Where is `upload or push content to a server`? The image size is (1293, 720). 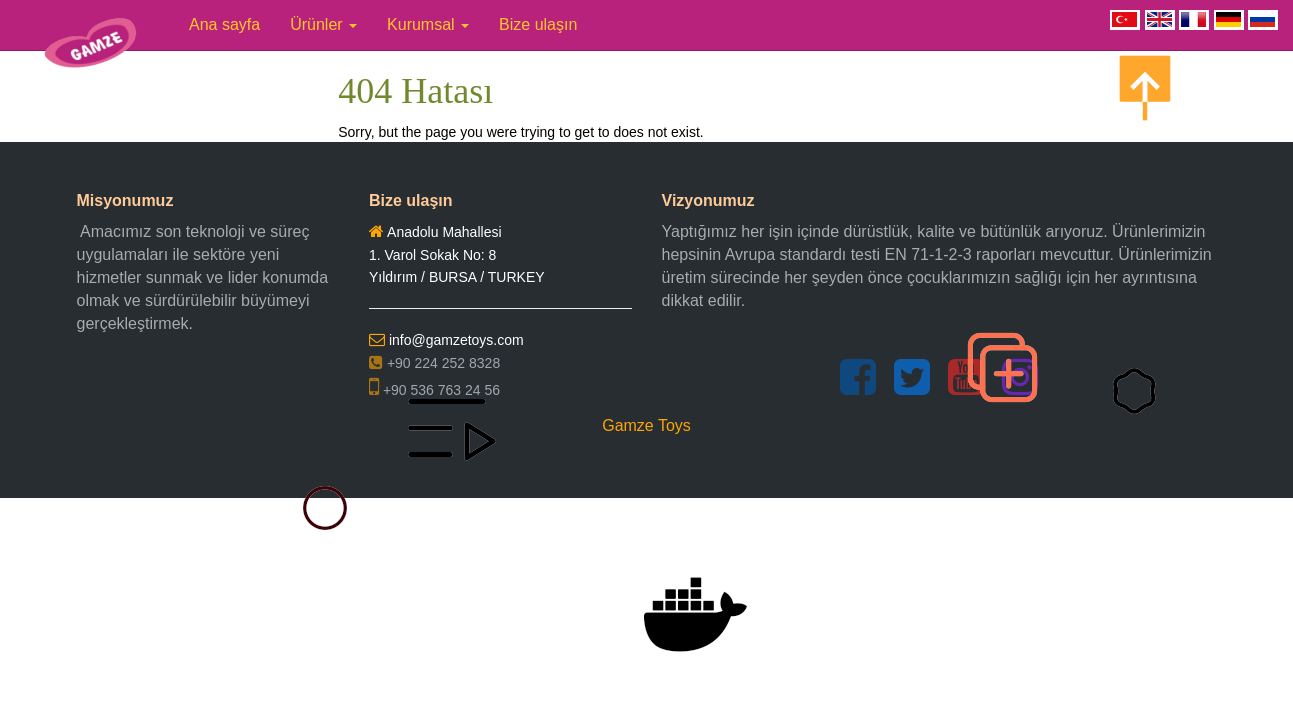
upload or push content to a server is located at coordinates (1145, 88).